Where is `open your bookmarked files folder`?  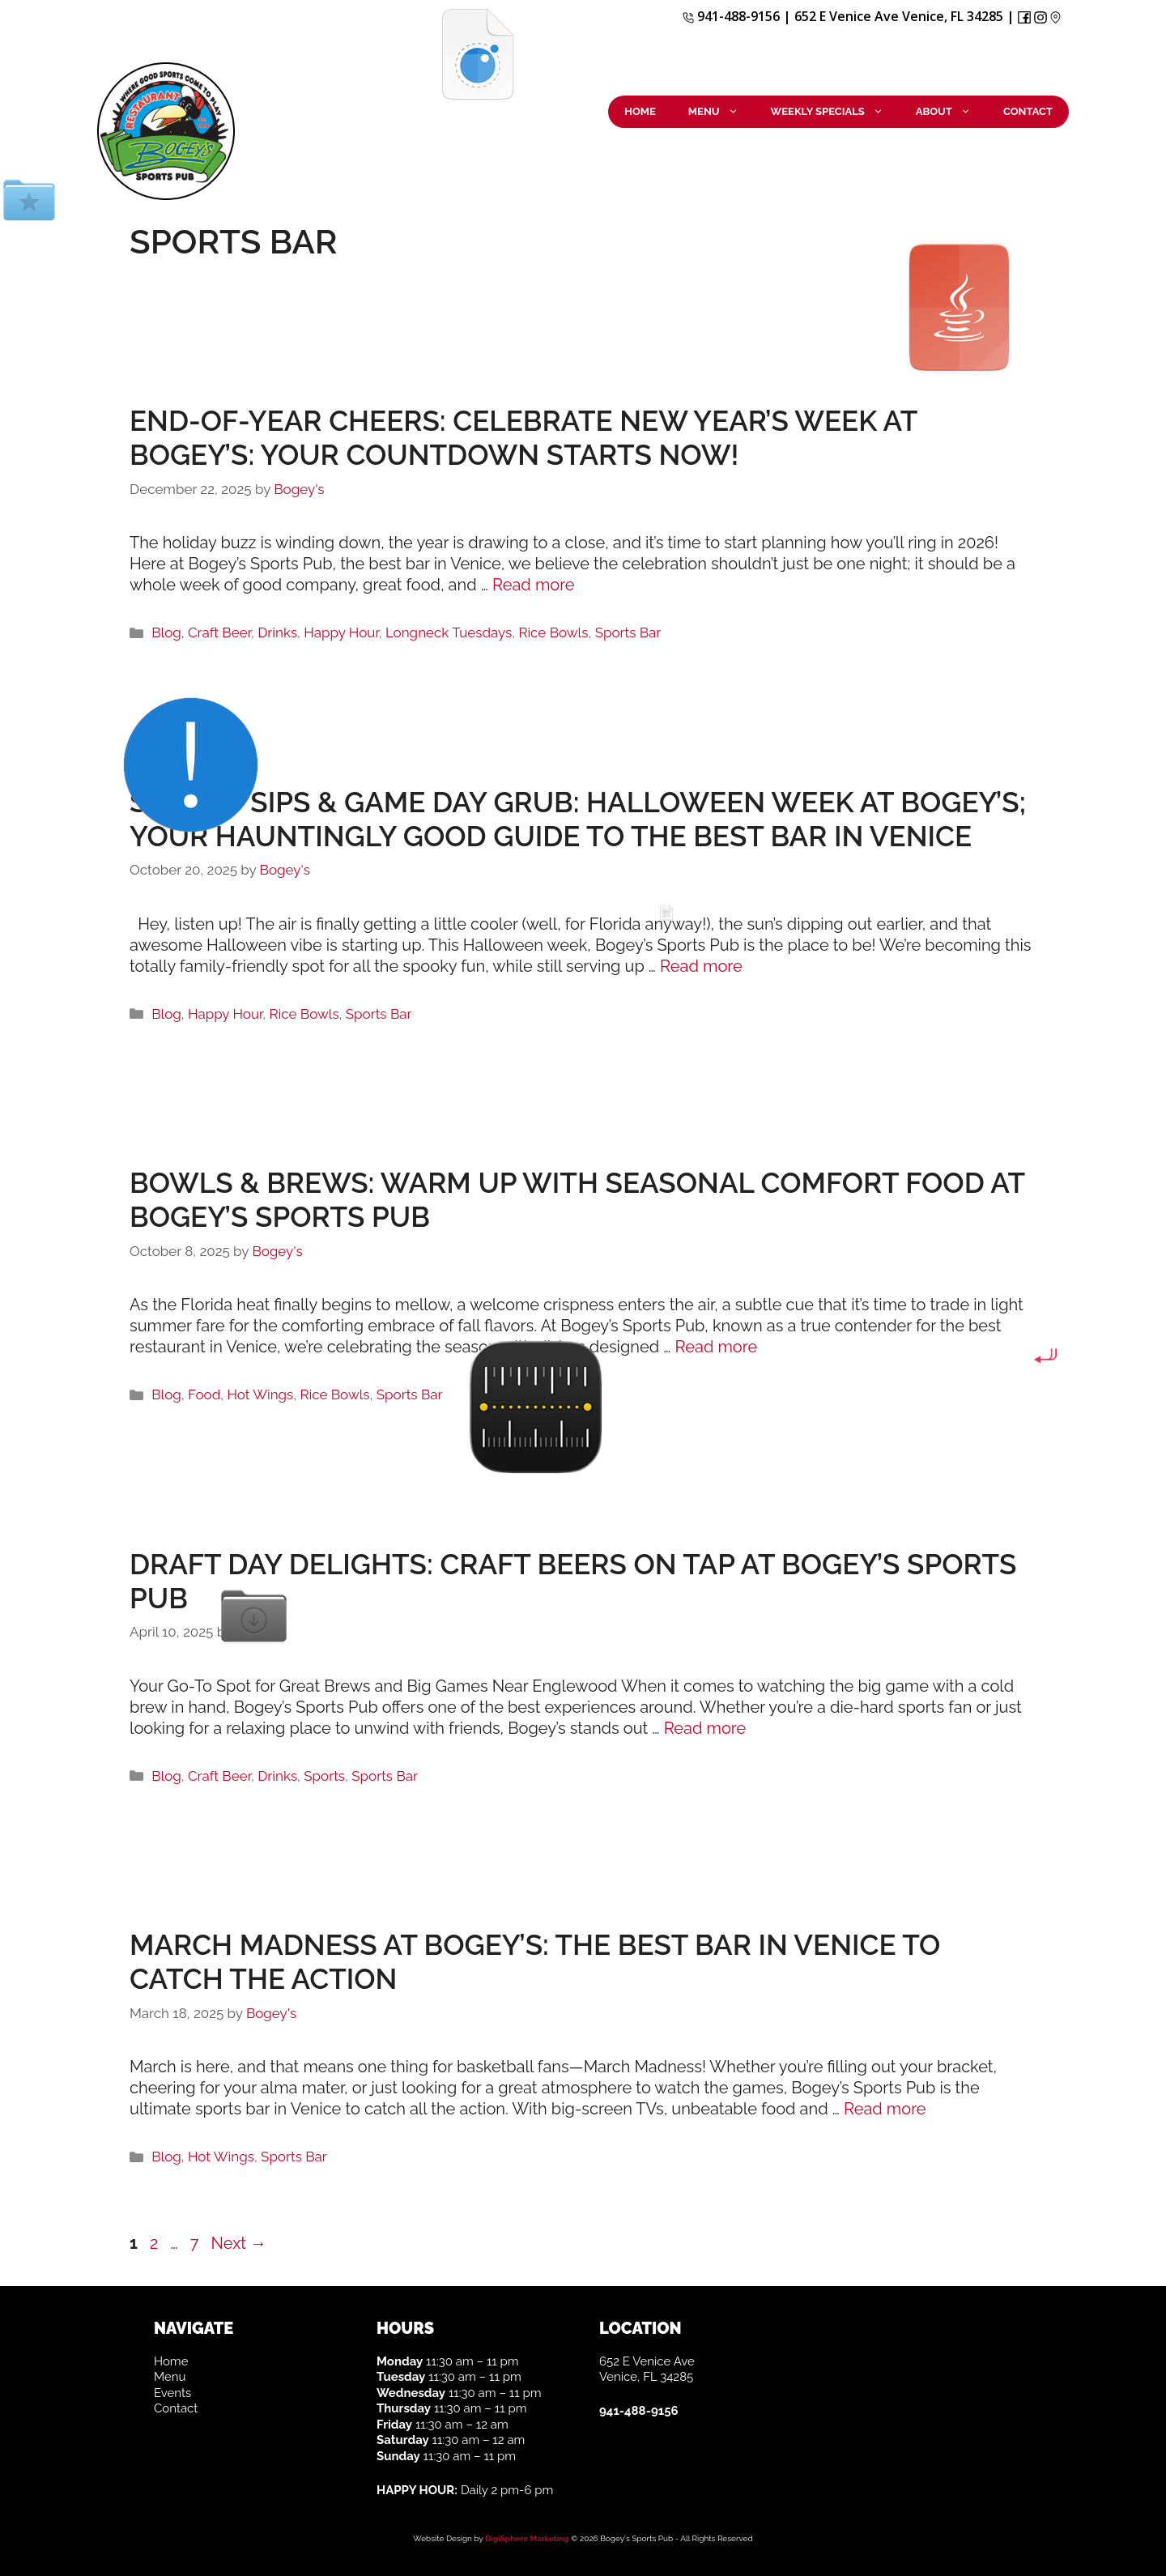 open your bookmarked files folder is located at coordinates (29, 200).